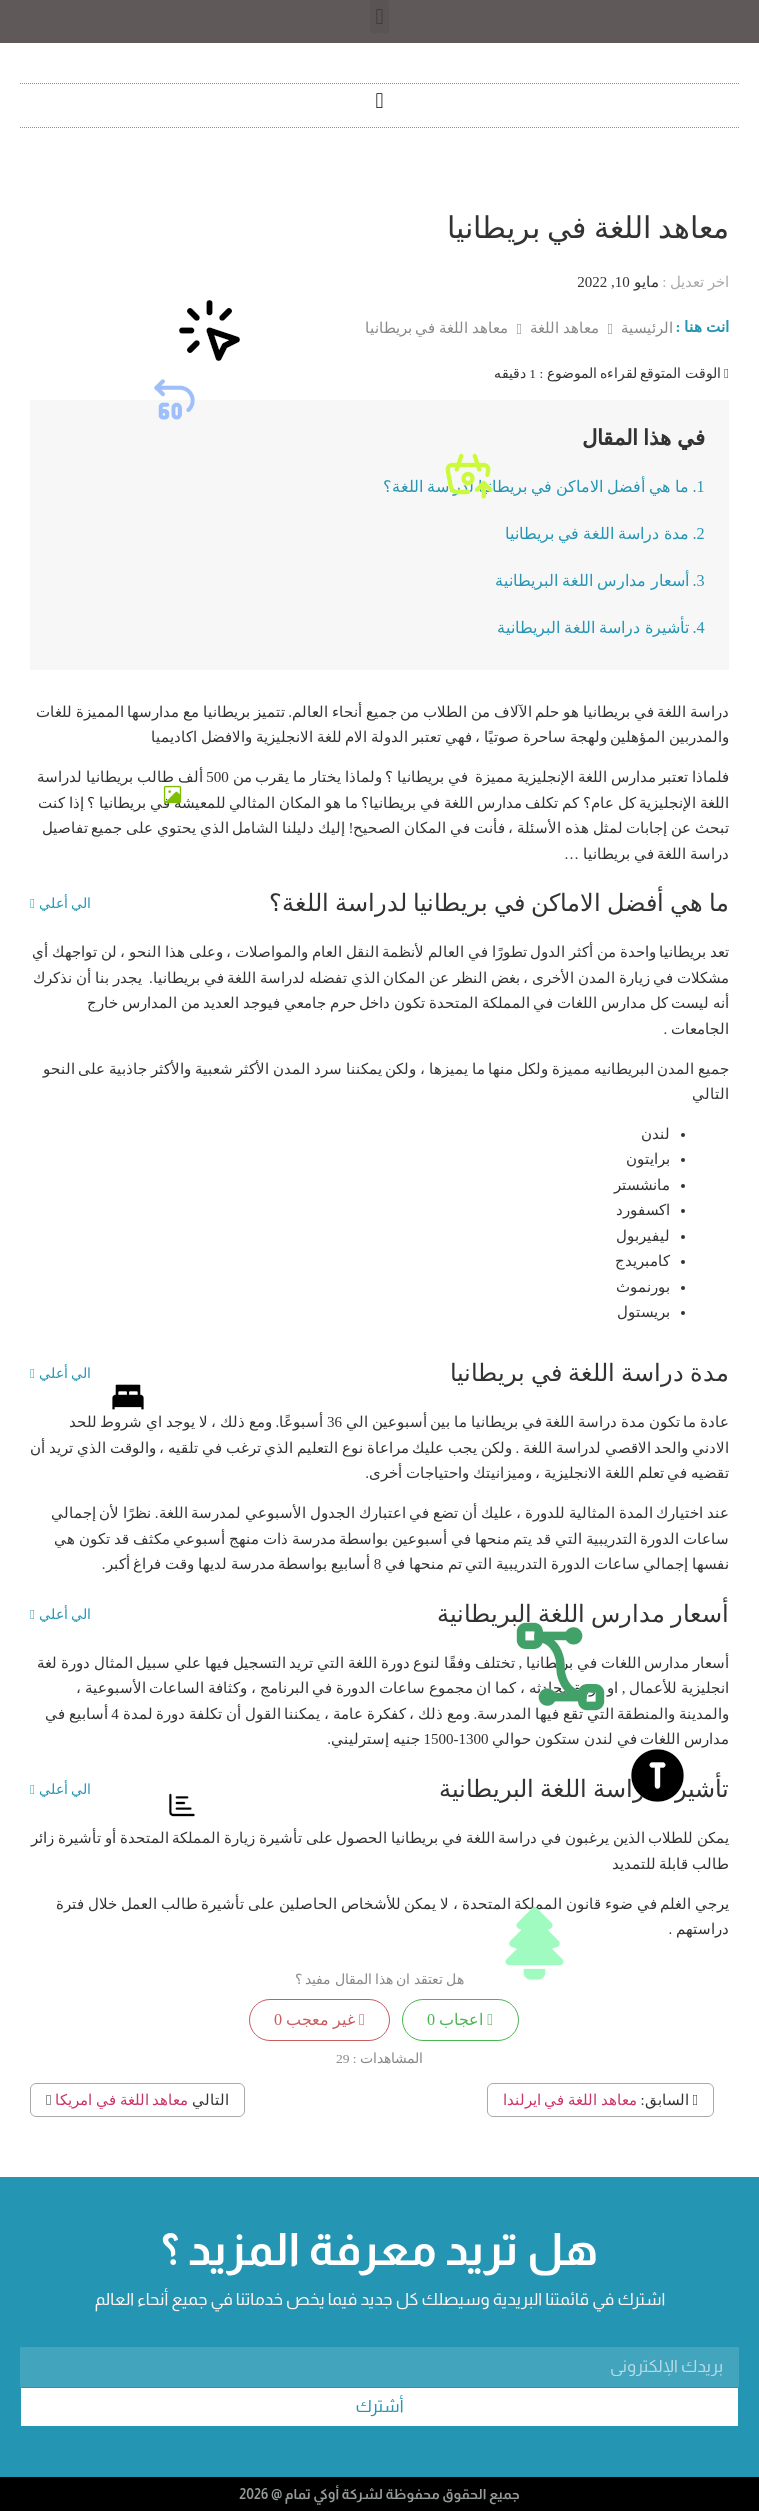  I want to click on indicates text or typography settings, so click(657, 1775).